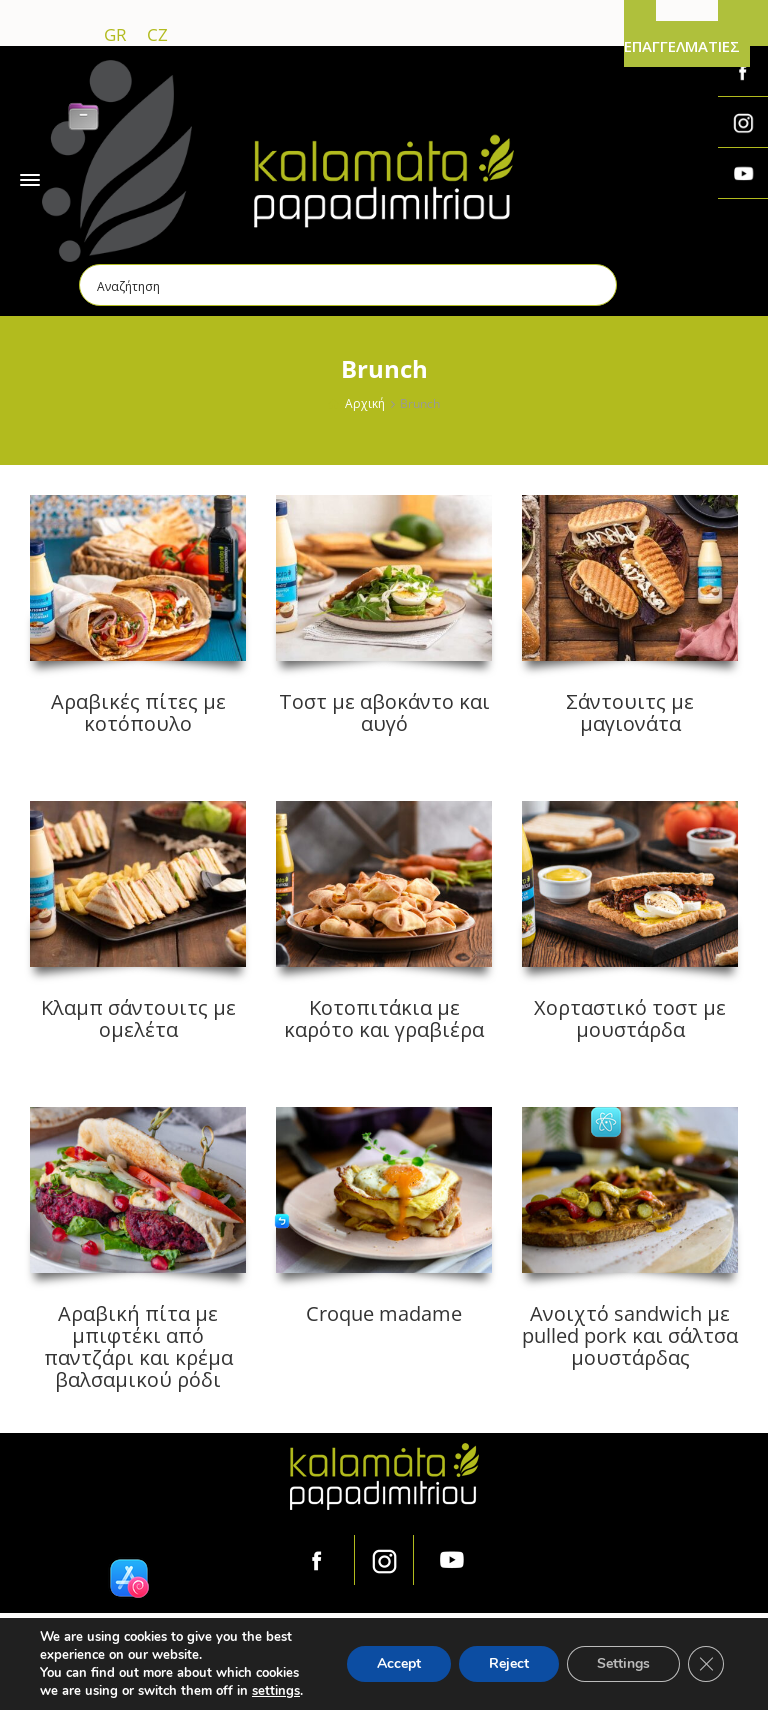  Describe the element at coordinates (282, 1221) in the screenshot. I see `open ibus bopomofo input method app` at that location.